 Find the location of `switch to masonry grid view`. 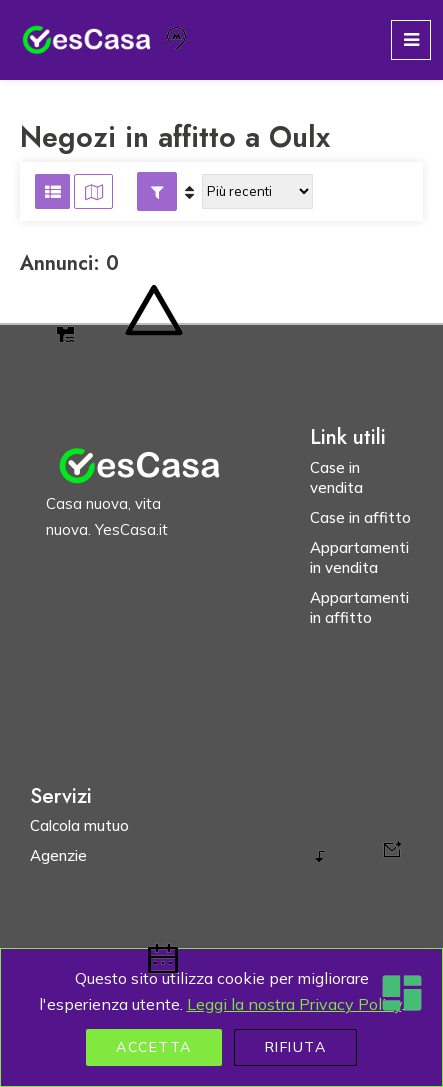

switch to masonry grid view is located at coordinates (402, 993).